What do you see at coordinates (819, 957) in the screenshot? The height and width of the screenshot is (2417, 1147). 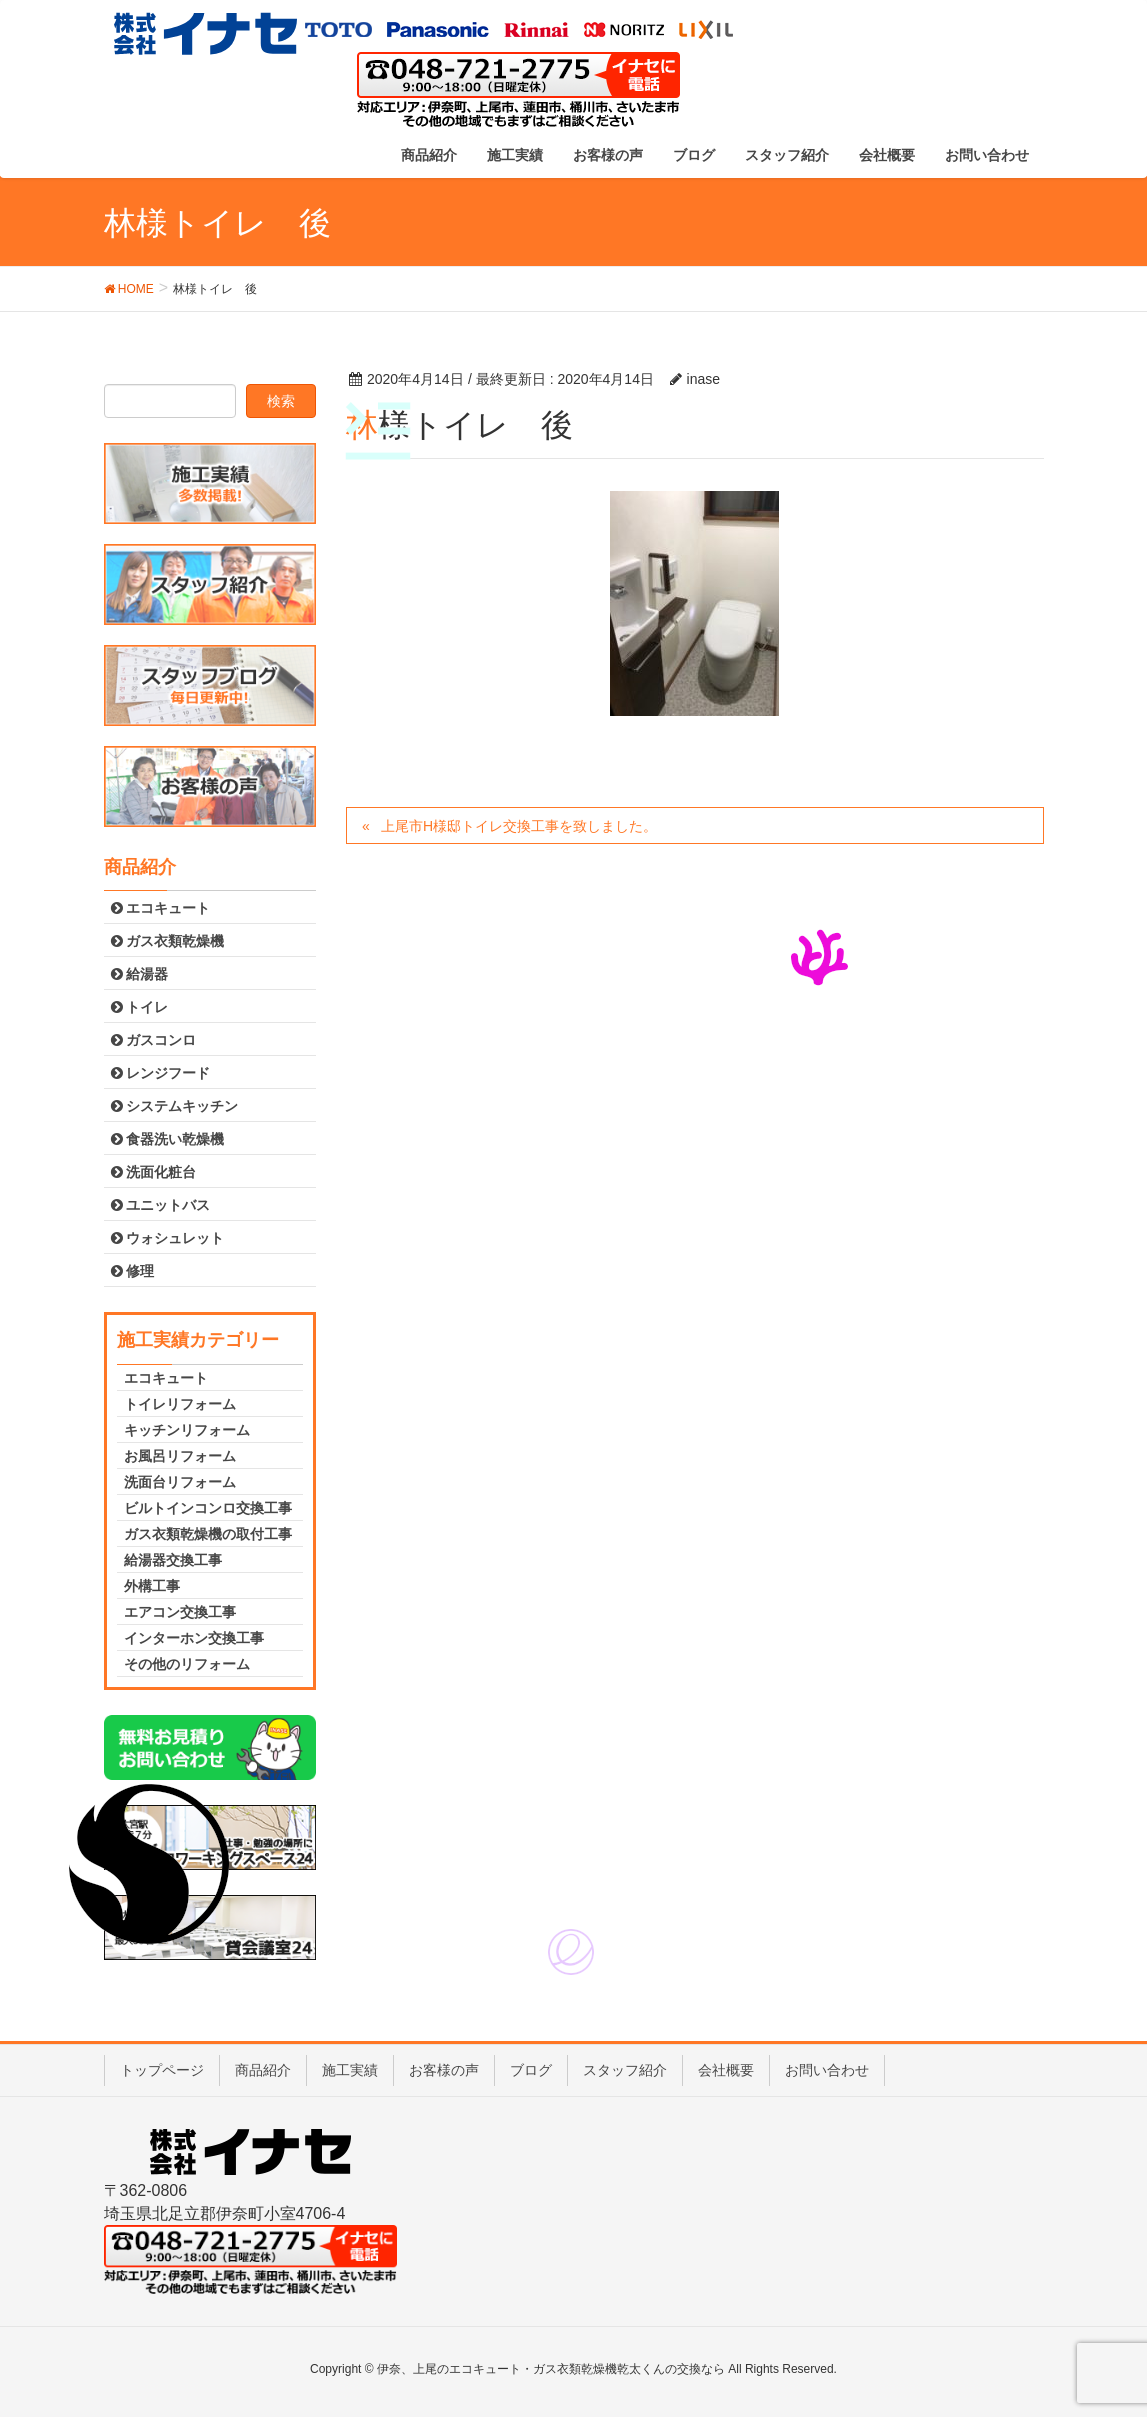 I see `open VSCodium application` at bounding box center [819, 957].